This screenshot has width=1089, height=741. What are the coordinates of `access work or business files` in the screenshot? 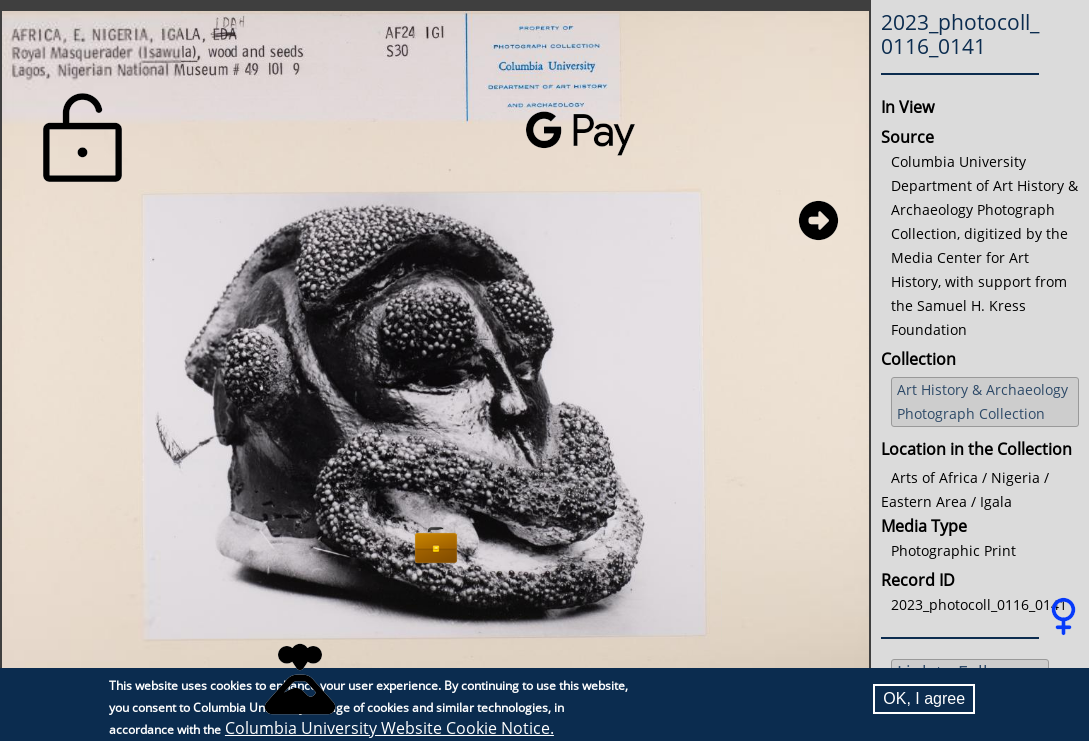 It's located at (436, 545).